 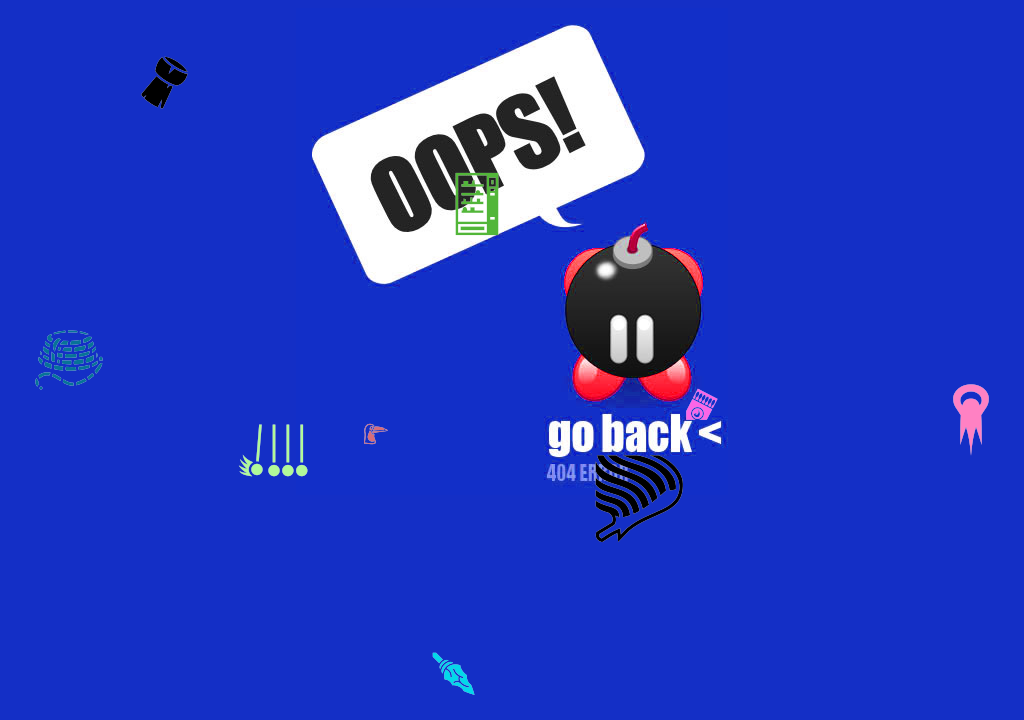 What do you see at coordinates (376, 434) in the screenshot?
I see `decorative toucan icon for a tropical-themed game or app` at bounding box center [376, 434].